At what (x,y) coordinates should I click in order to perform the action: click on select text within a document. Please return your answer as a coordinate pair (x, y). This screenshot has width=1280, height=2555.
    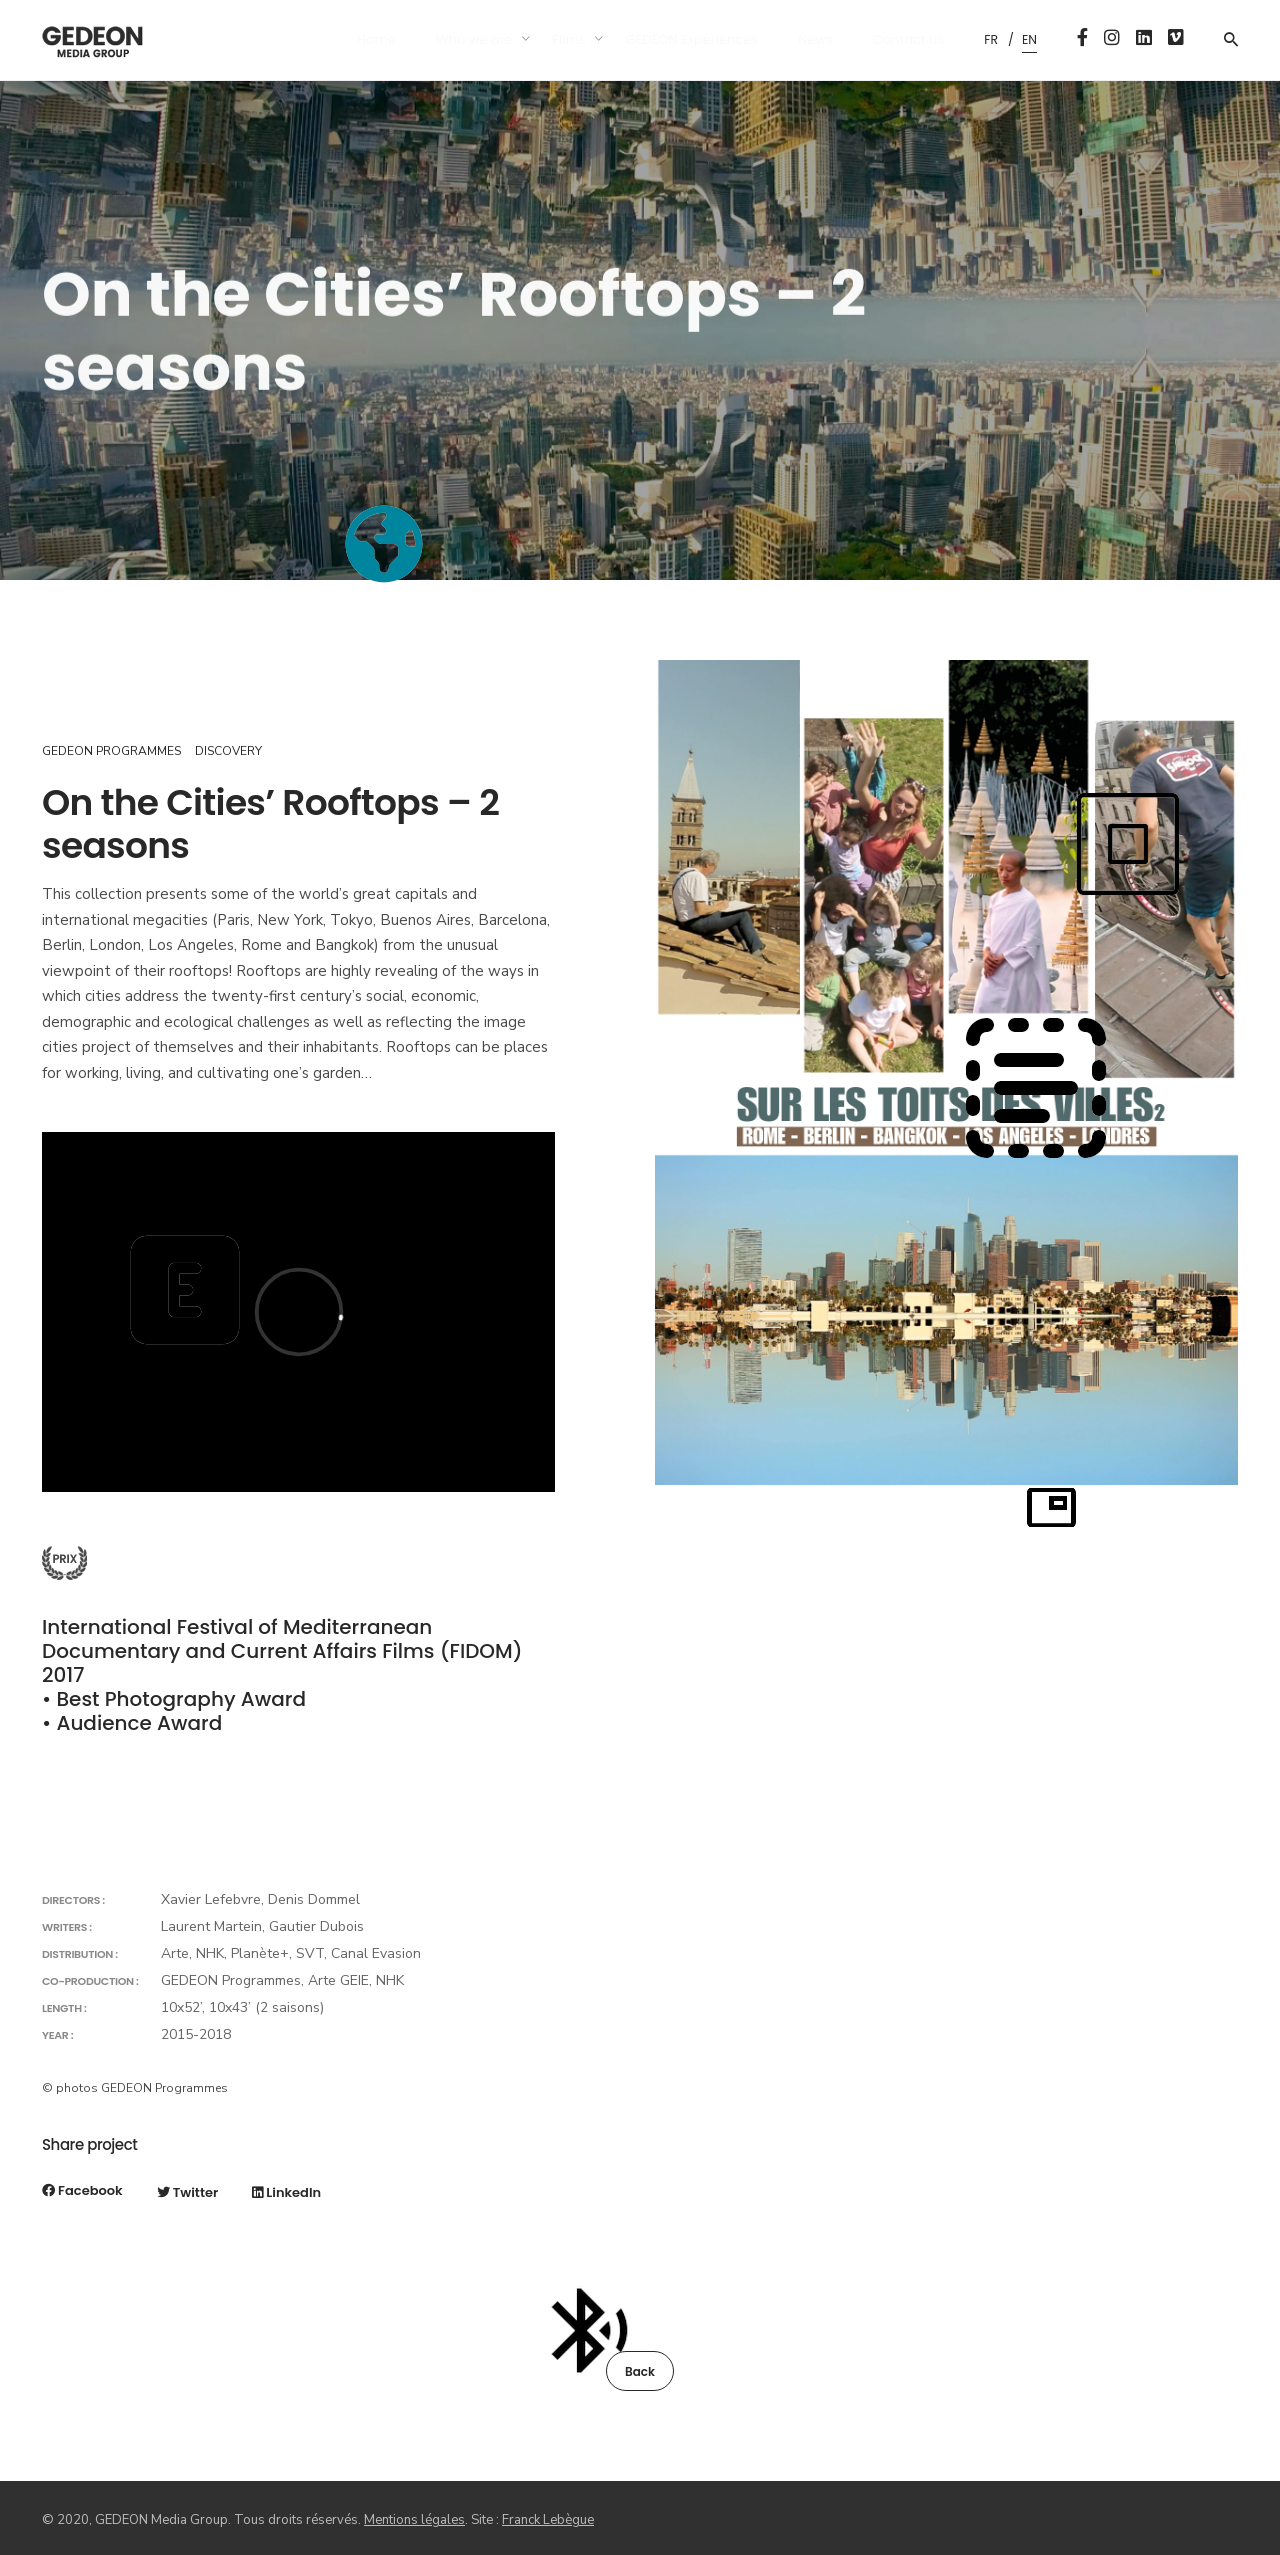
    Looking at the image, I should click on (1036, 1088).